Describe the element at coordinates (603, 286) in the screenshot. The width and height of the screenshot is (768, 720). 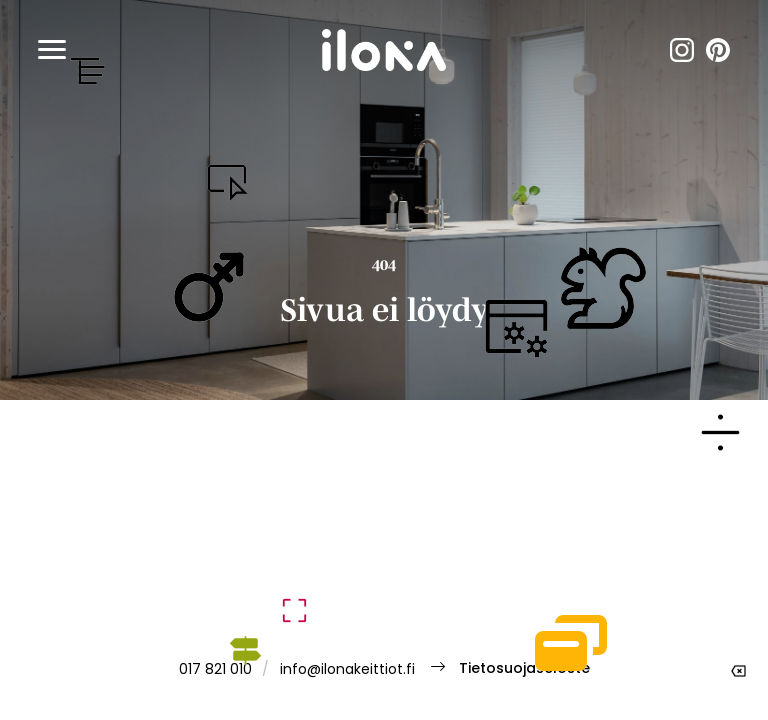
I see `access squirrel version control settings` at that location.